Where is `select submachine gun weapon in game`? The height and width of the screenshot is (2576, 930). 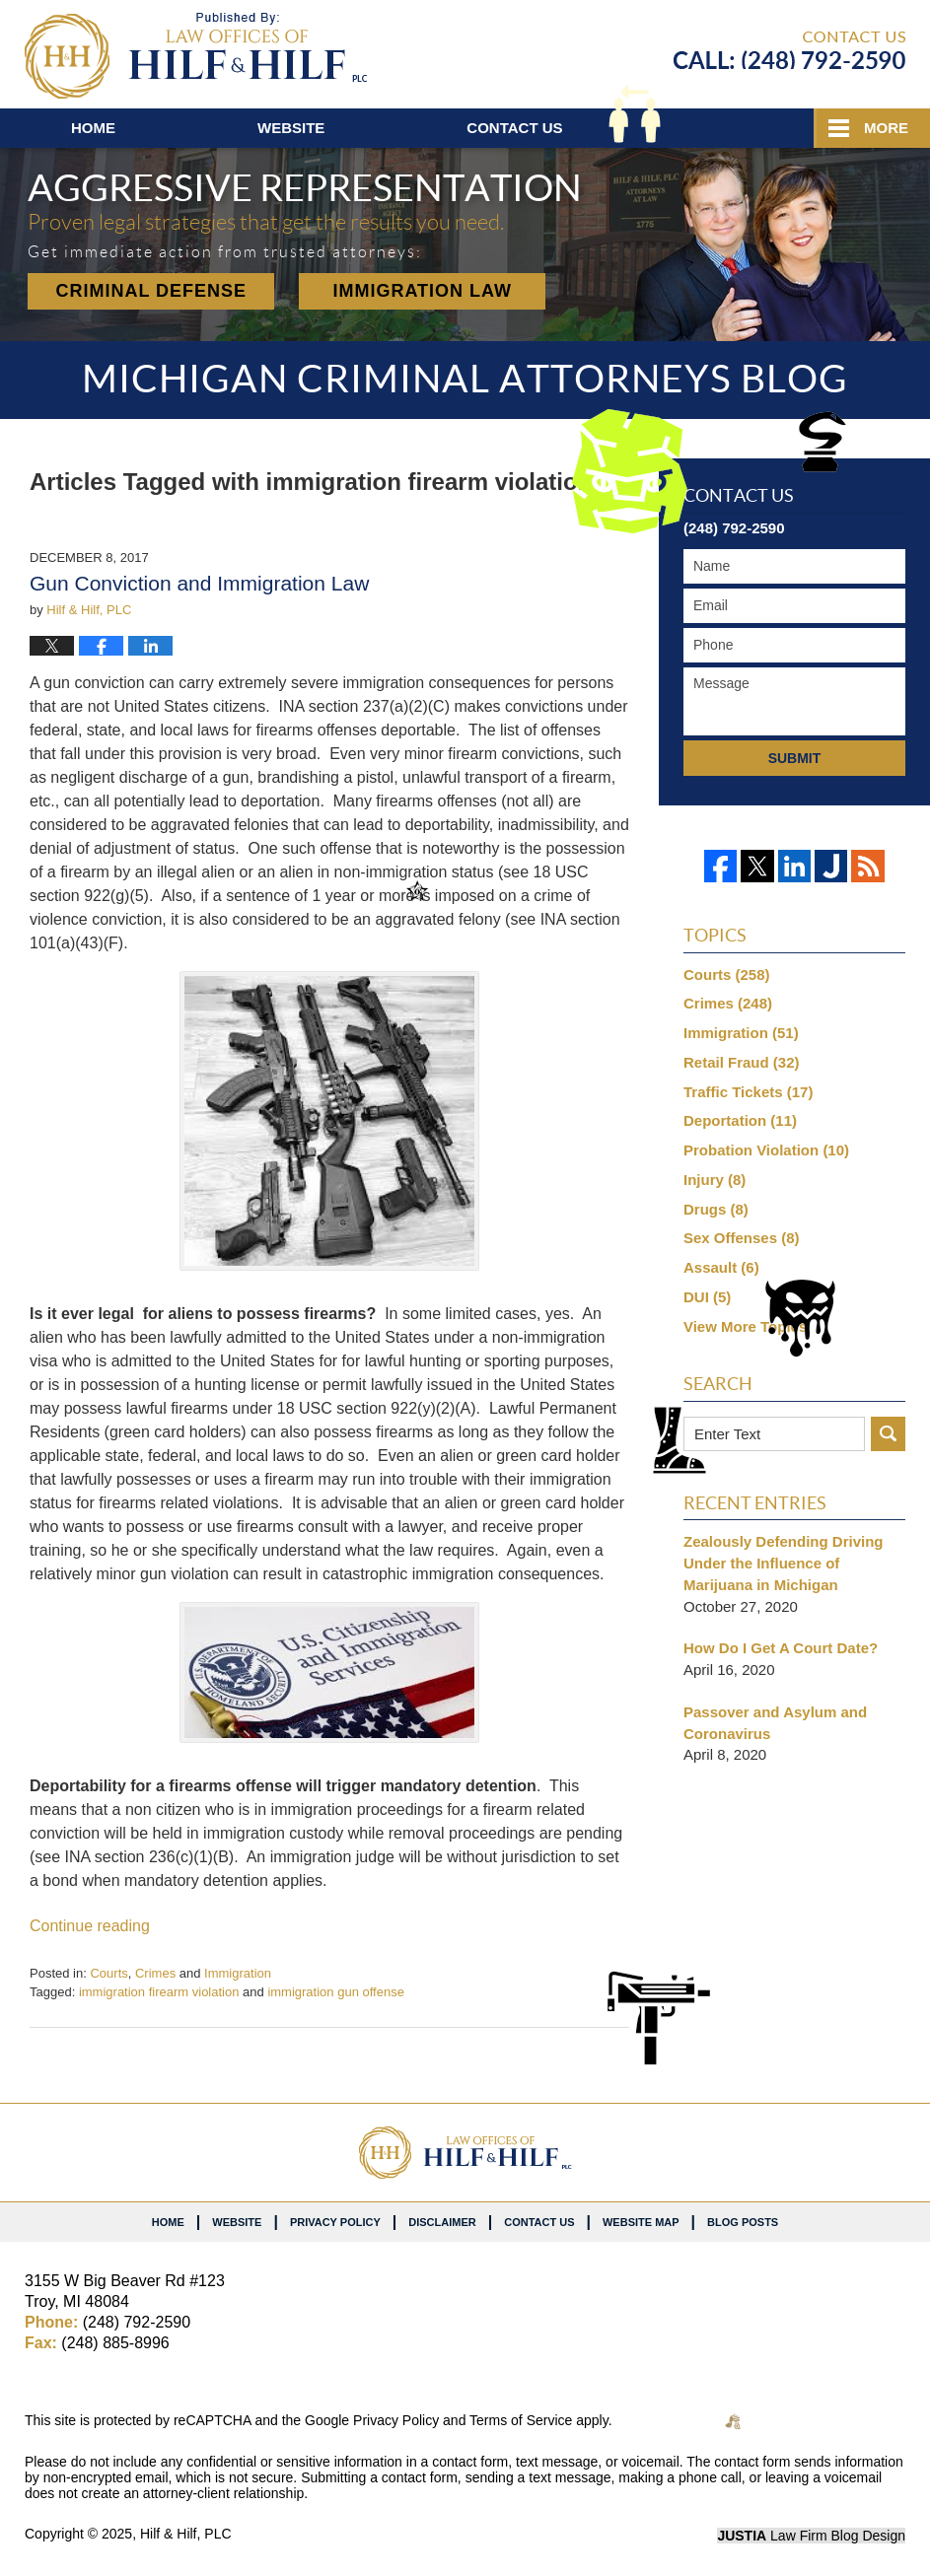
select submachine gun weapon in game is located at coordinates (659, 2018).